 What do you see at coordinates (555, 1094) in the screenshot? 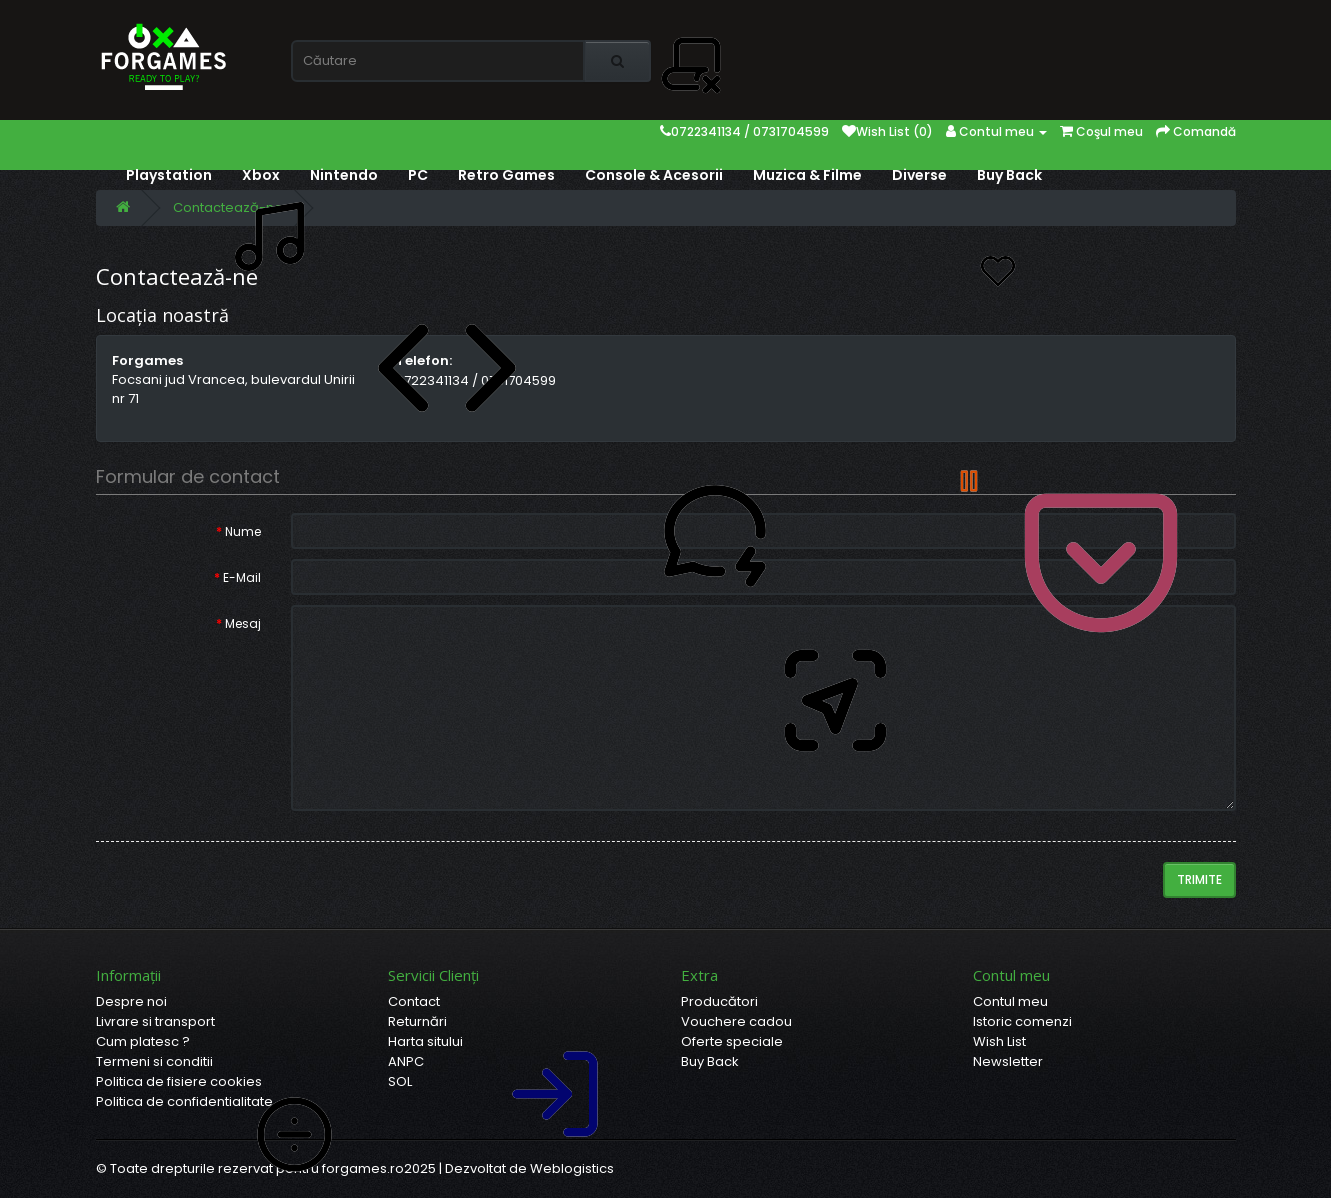
I see `log in to your account` at bounding box center [555, 1094].